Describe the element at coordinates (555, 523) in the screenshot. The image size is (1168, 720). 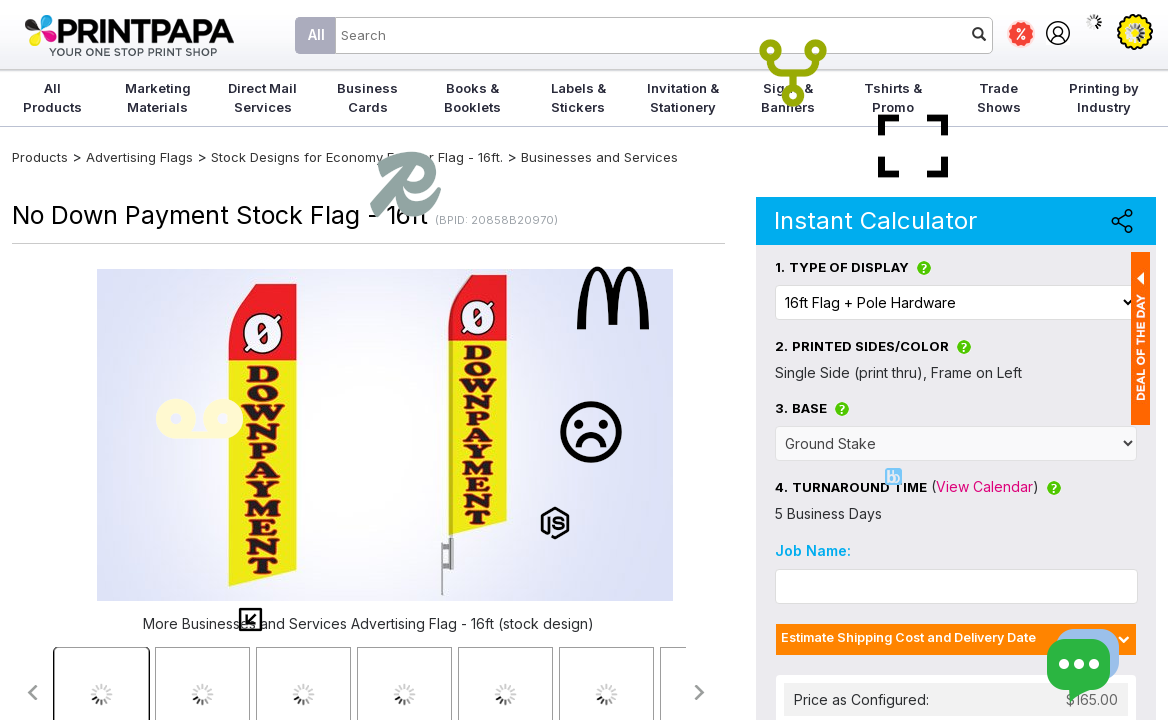
I see `Node.js runtime environment logo` at that location.